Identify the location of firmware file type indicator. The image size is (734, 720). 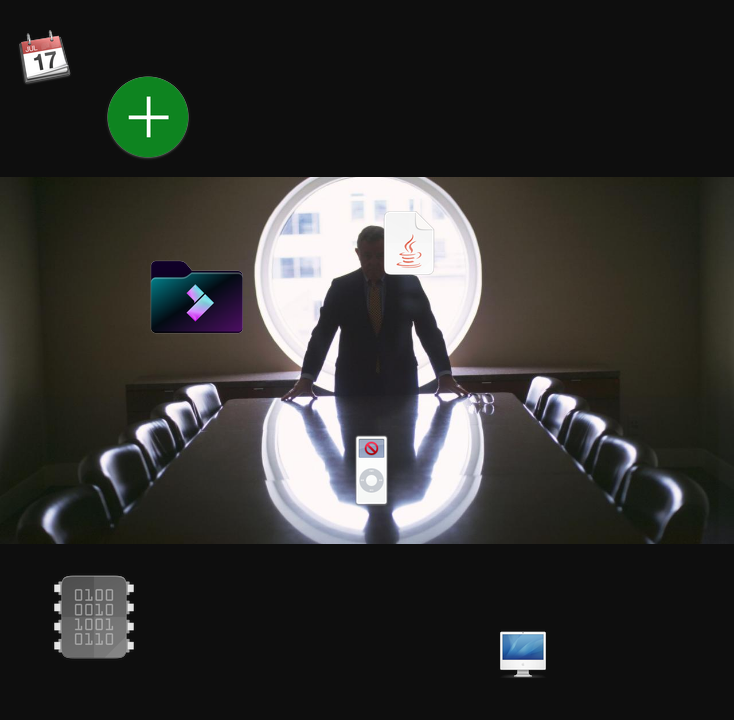
(94, 617).